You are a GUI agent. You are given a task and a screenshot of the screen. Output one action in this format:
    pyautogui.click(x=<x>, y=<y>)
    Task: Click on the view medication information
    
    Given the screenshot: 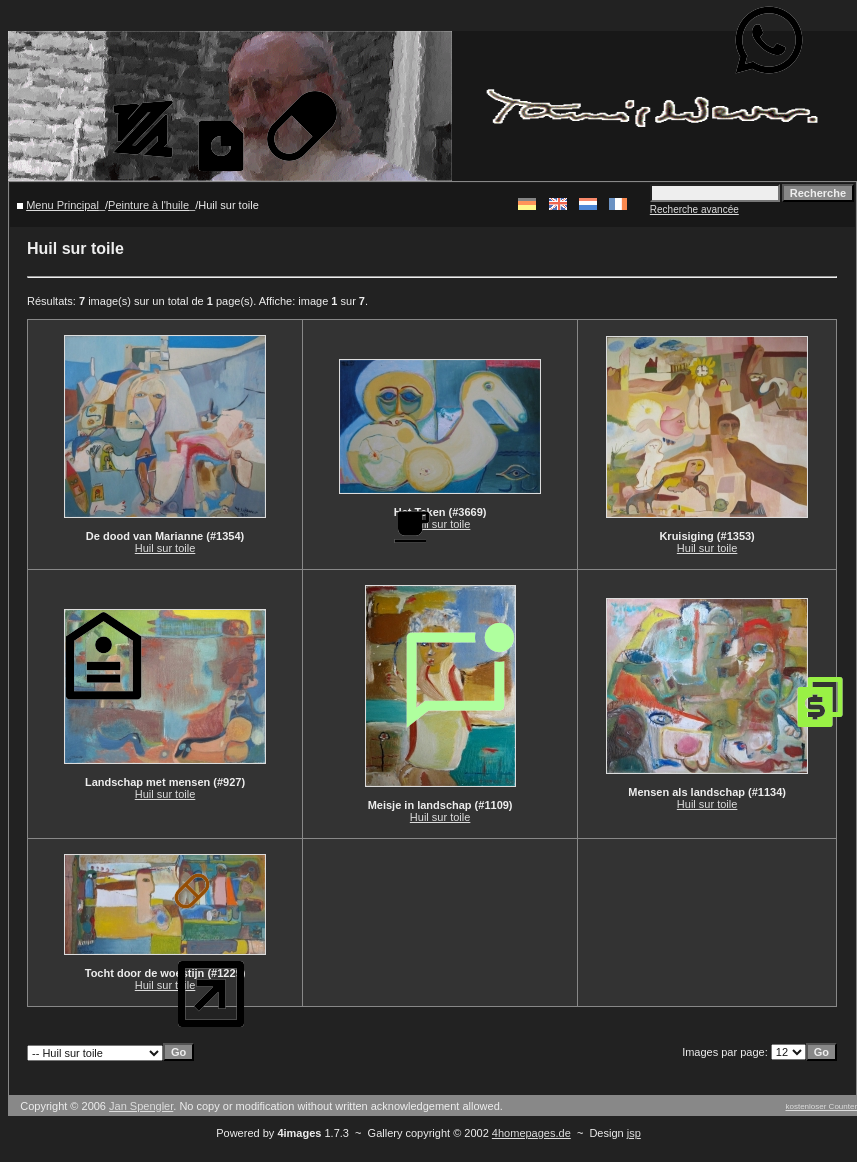 What is the action you would take?
    pyautogui.click(x=192, y=891)
    